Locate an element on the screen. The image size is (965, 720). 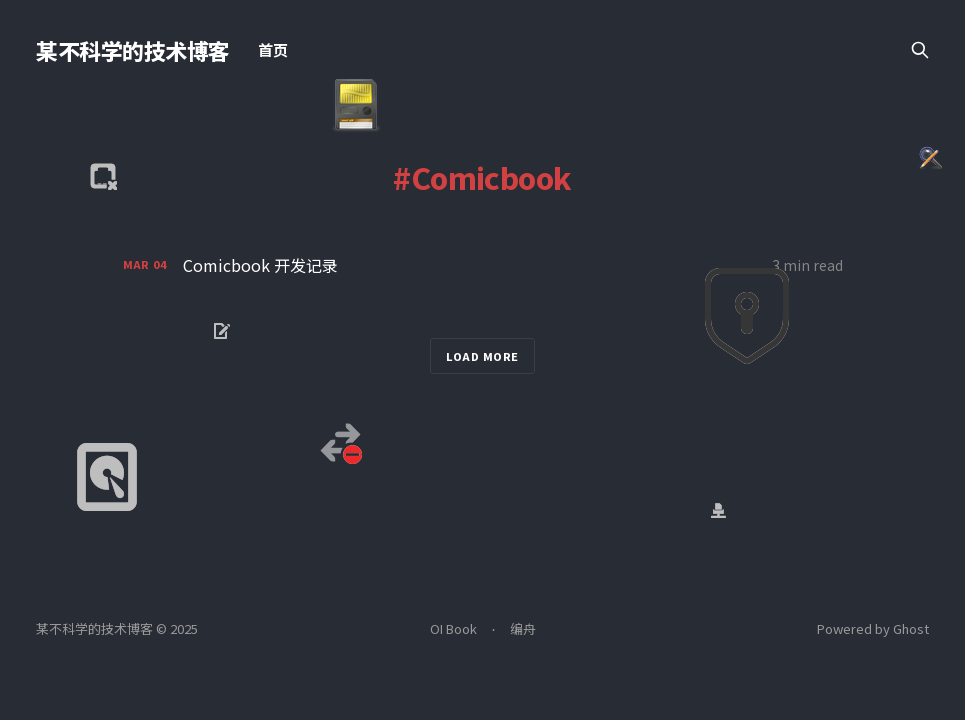
indicates wired network connection is disconnected is located at coordinates (103, 176).